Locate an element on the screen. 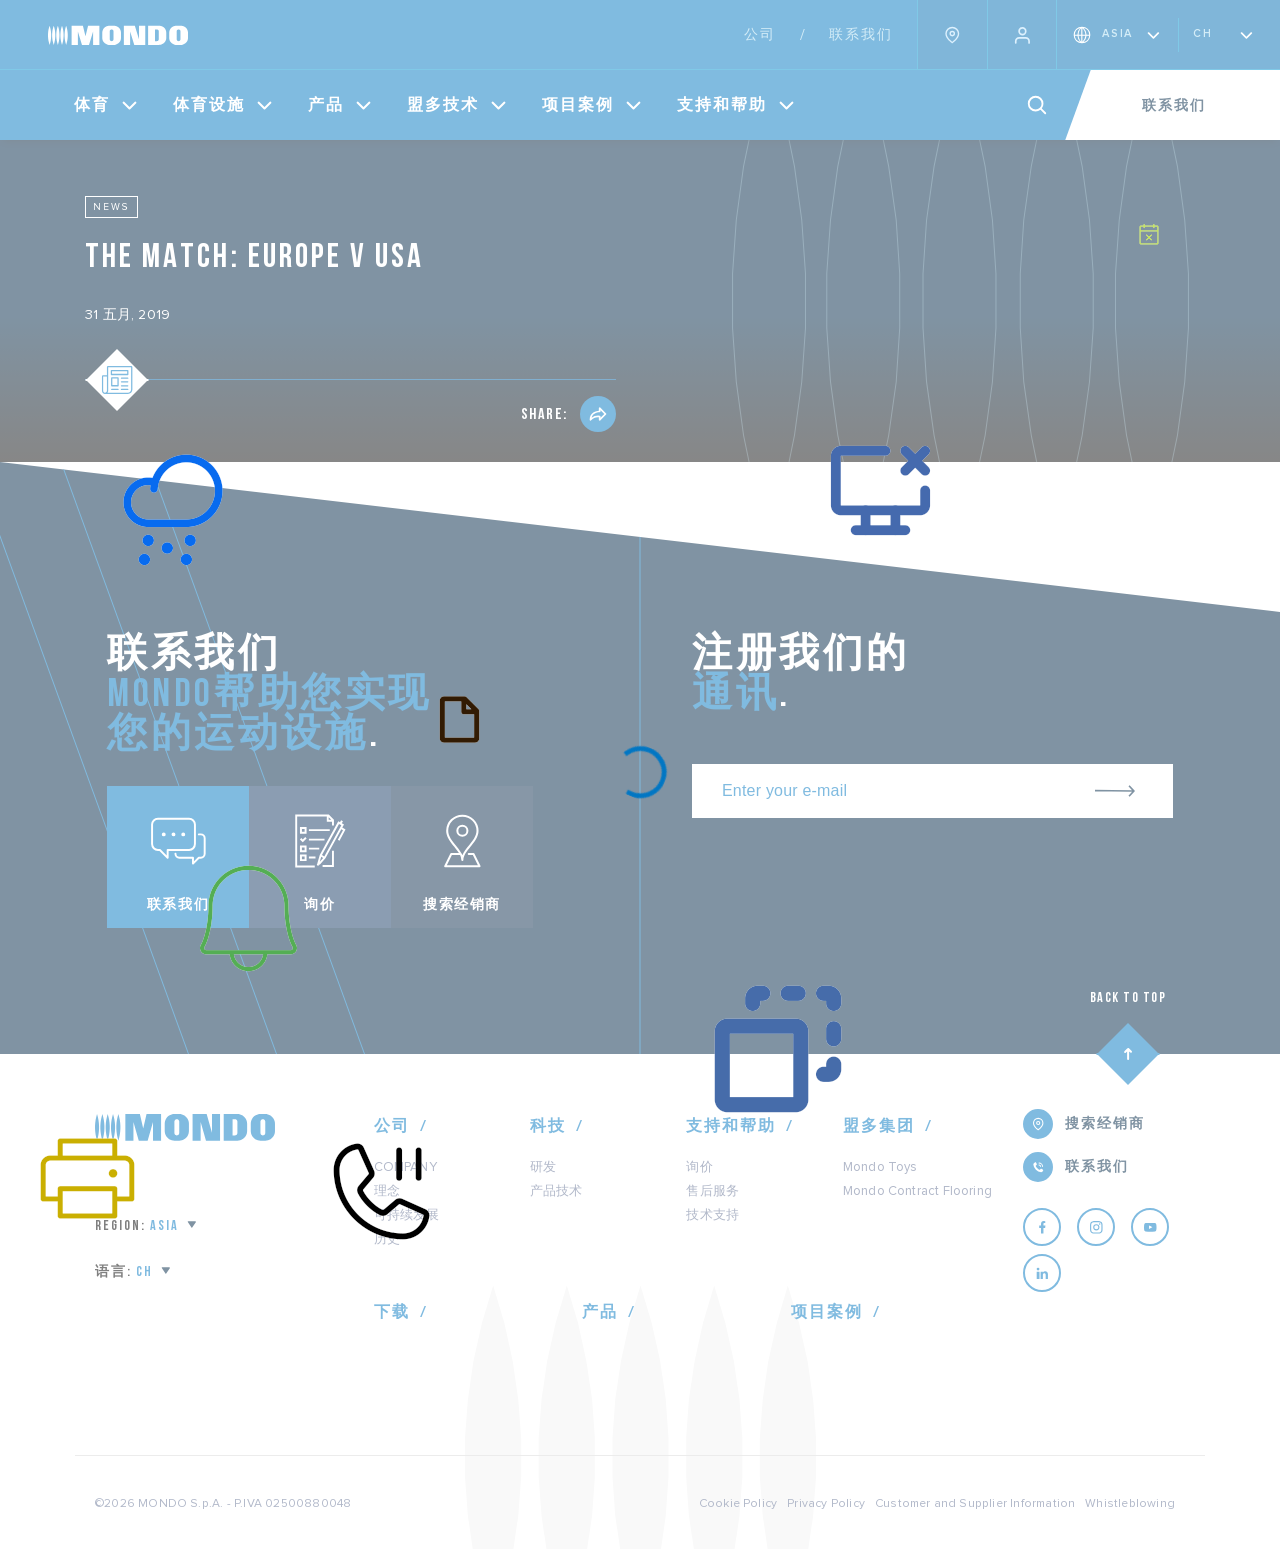 This screenshot has height=1549, width=1280. view or open a file is located at coordinates (459, 719).